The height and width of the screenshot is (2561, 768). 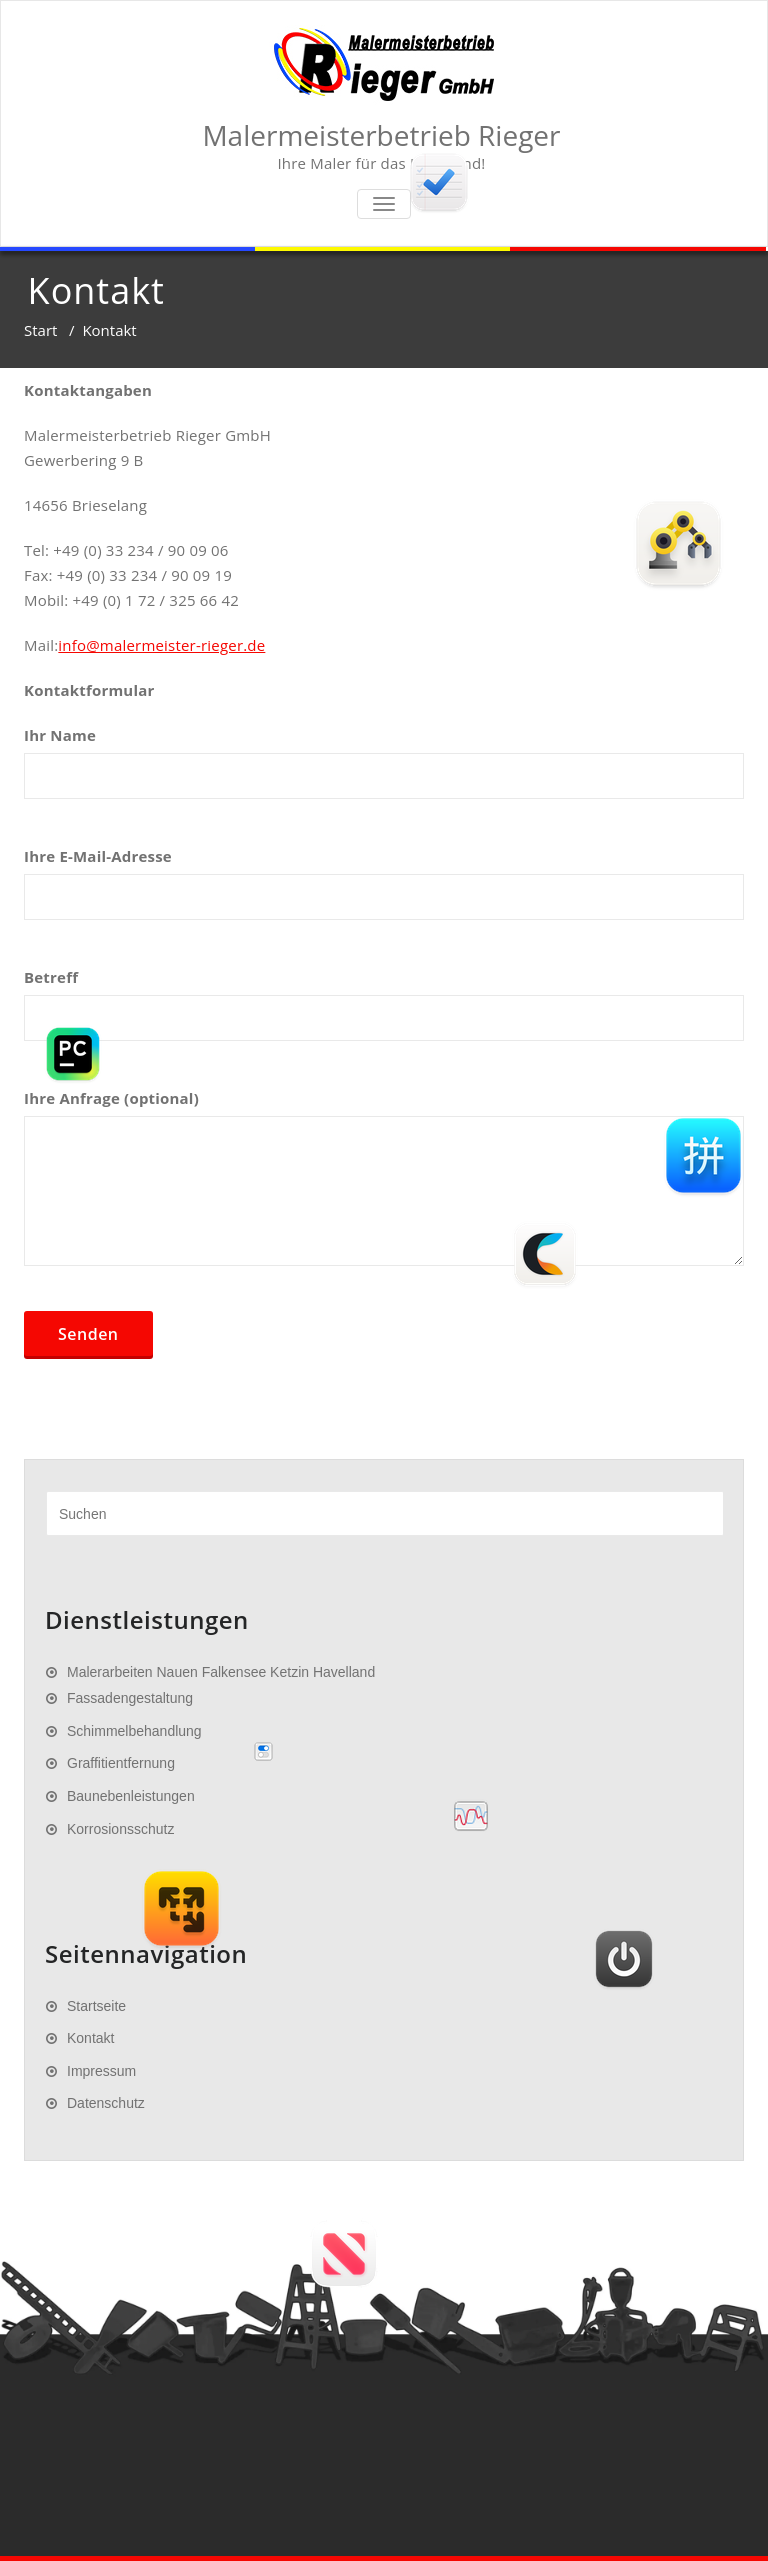 I want to click on open system tweaks or customization settings, so click(x=263, y=1751).